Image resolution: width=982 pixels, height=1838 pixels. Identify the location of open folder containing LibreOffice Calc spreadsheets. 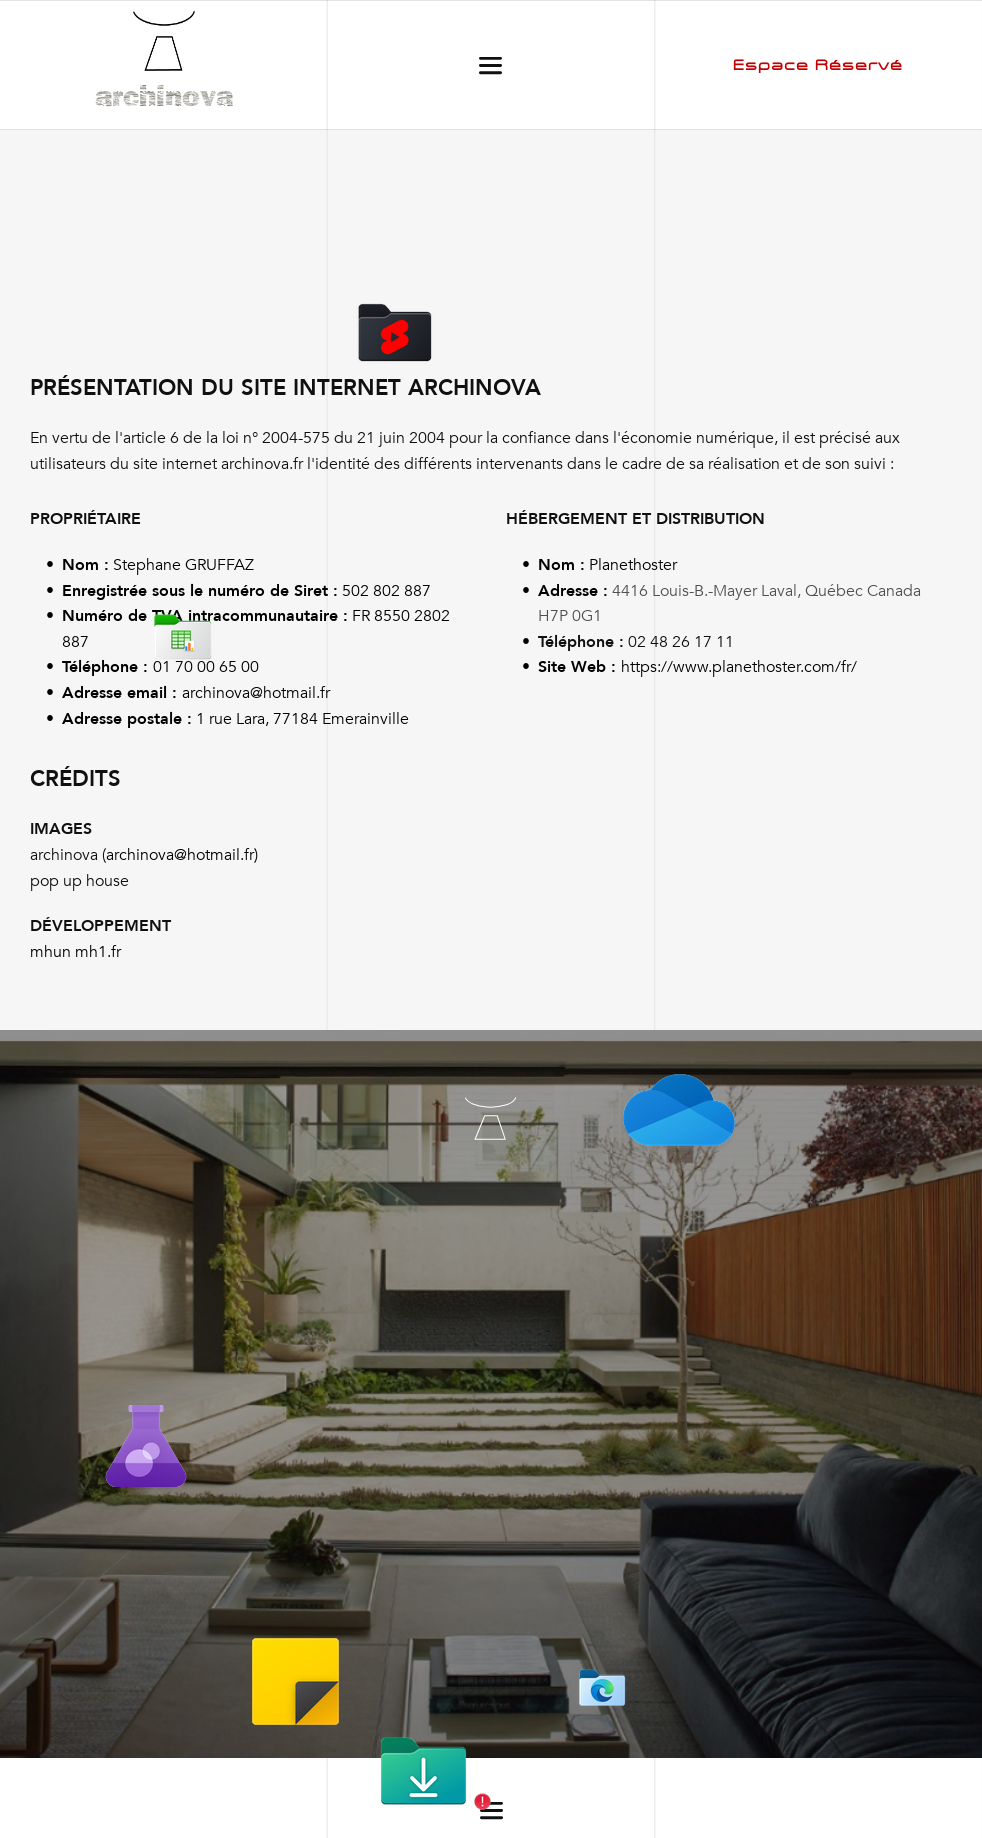
(182, 638).